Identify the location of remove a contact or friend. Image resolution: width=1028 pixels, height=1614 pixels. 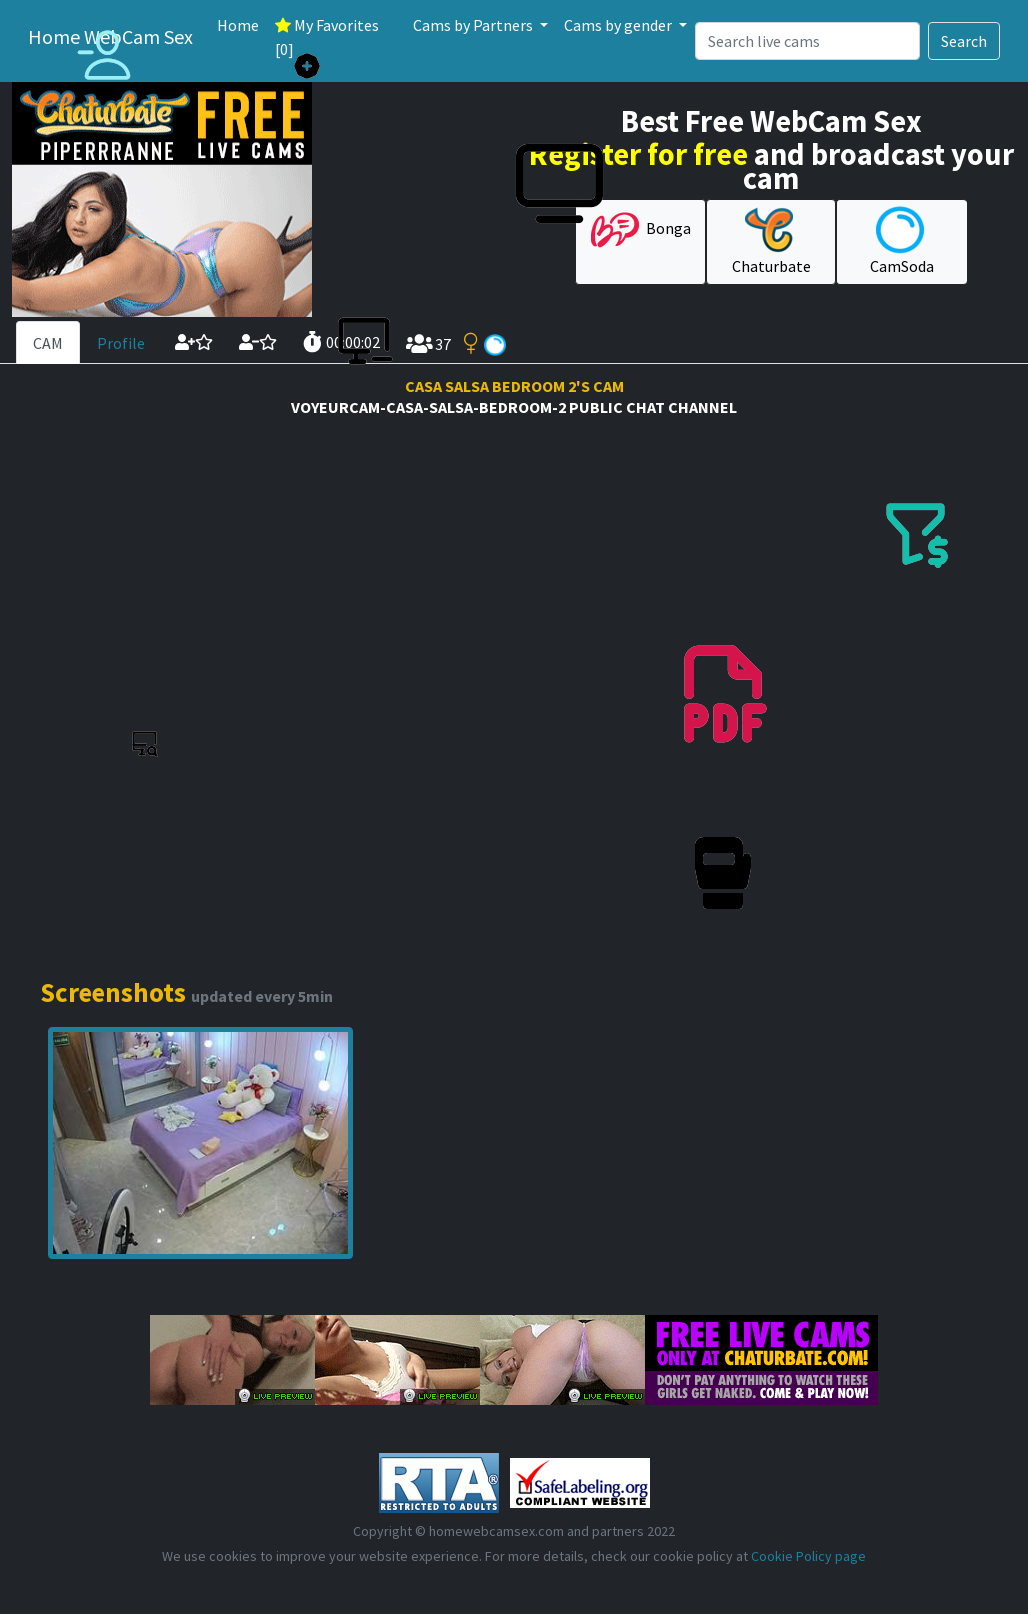
(104, 55).